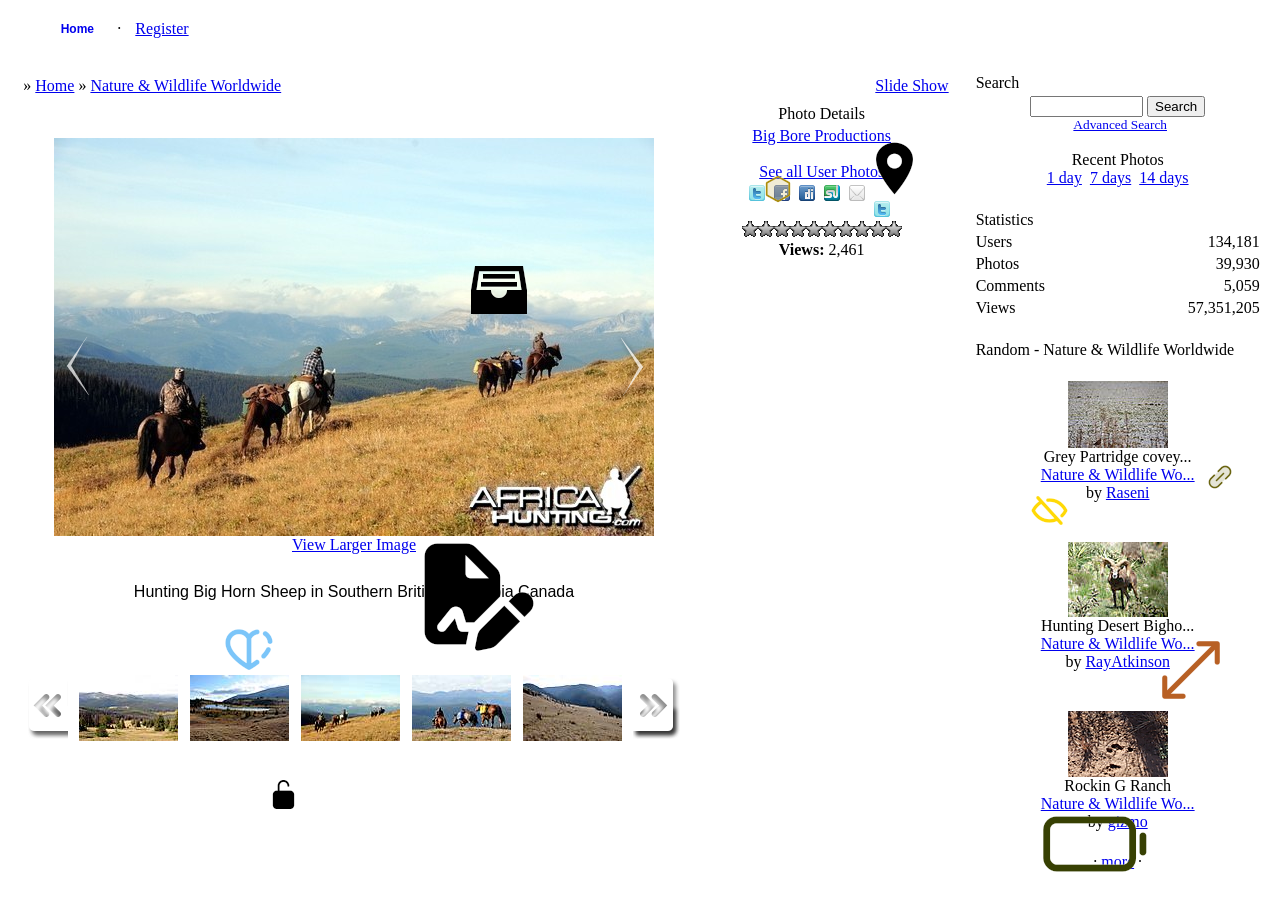 This screenshot has height=921, width=1280. Describe the element at coordinates (283, 794) in the screenshot. I see `unlock or access secured content` at that location.